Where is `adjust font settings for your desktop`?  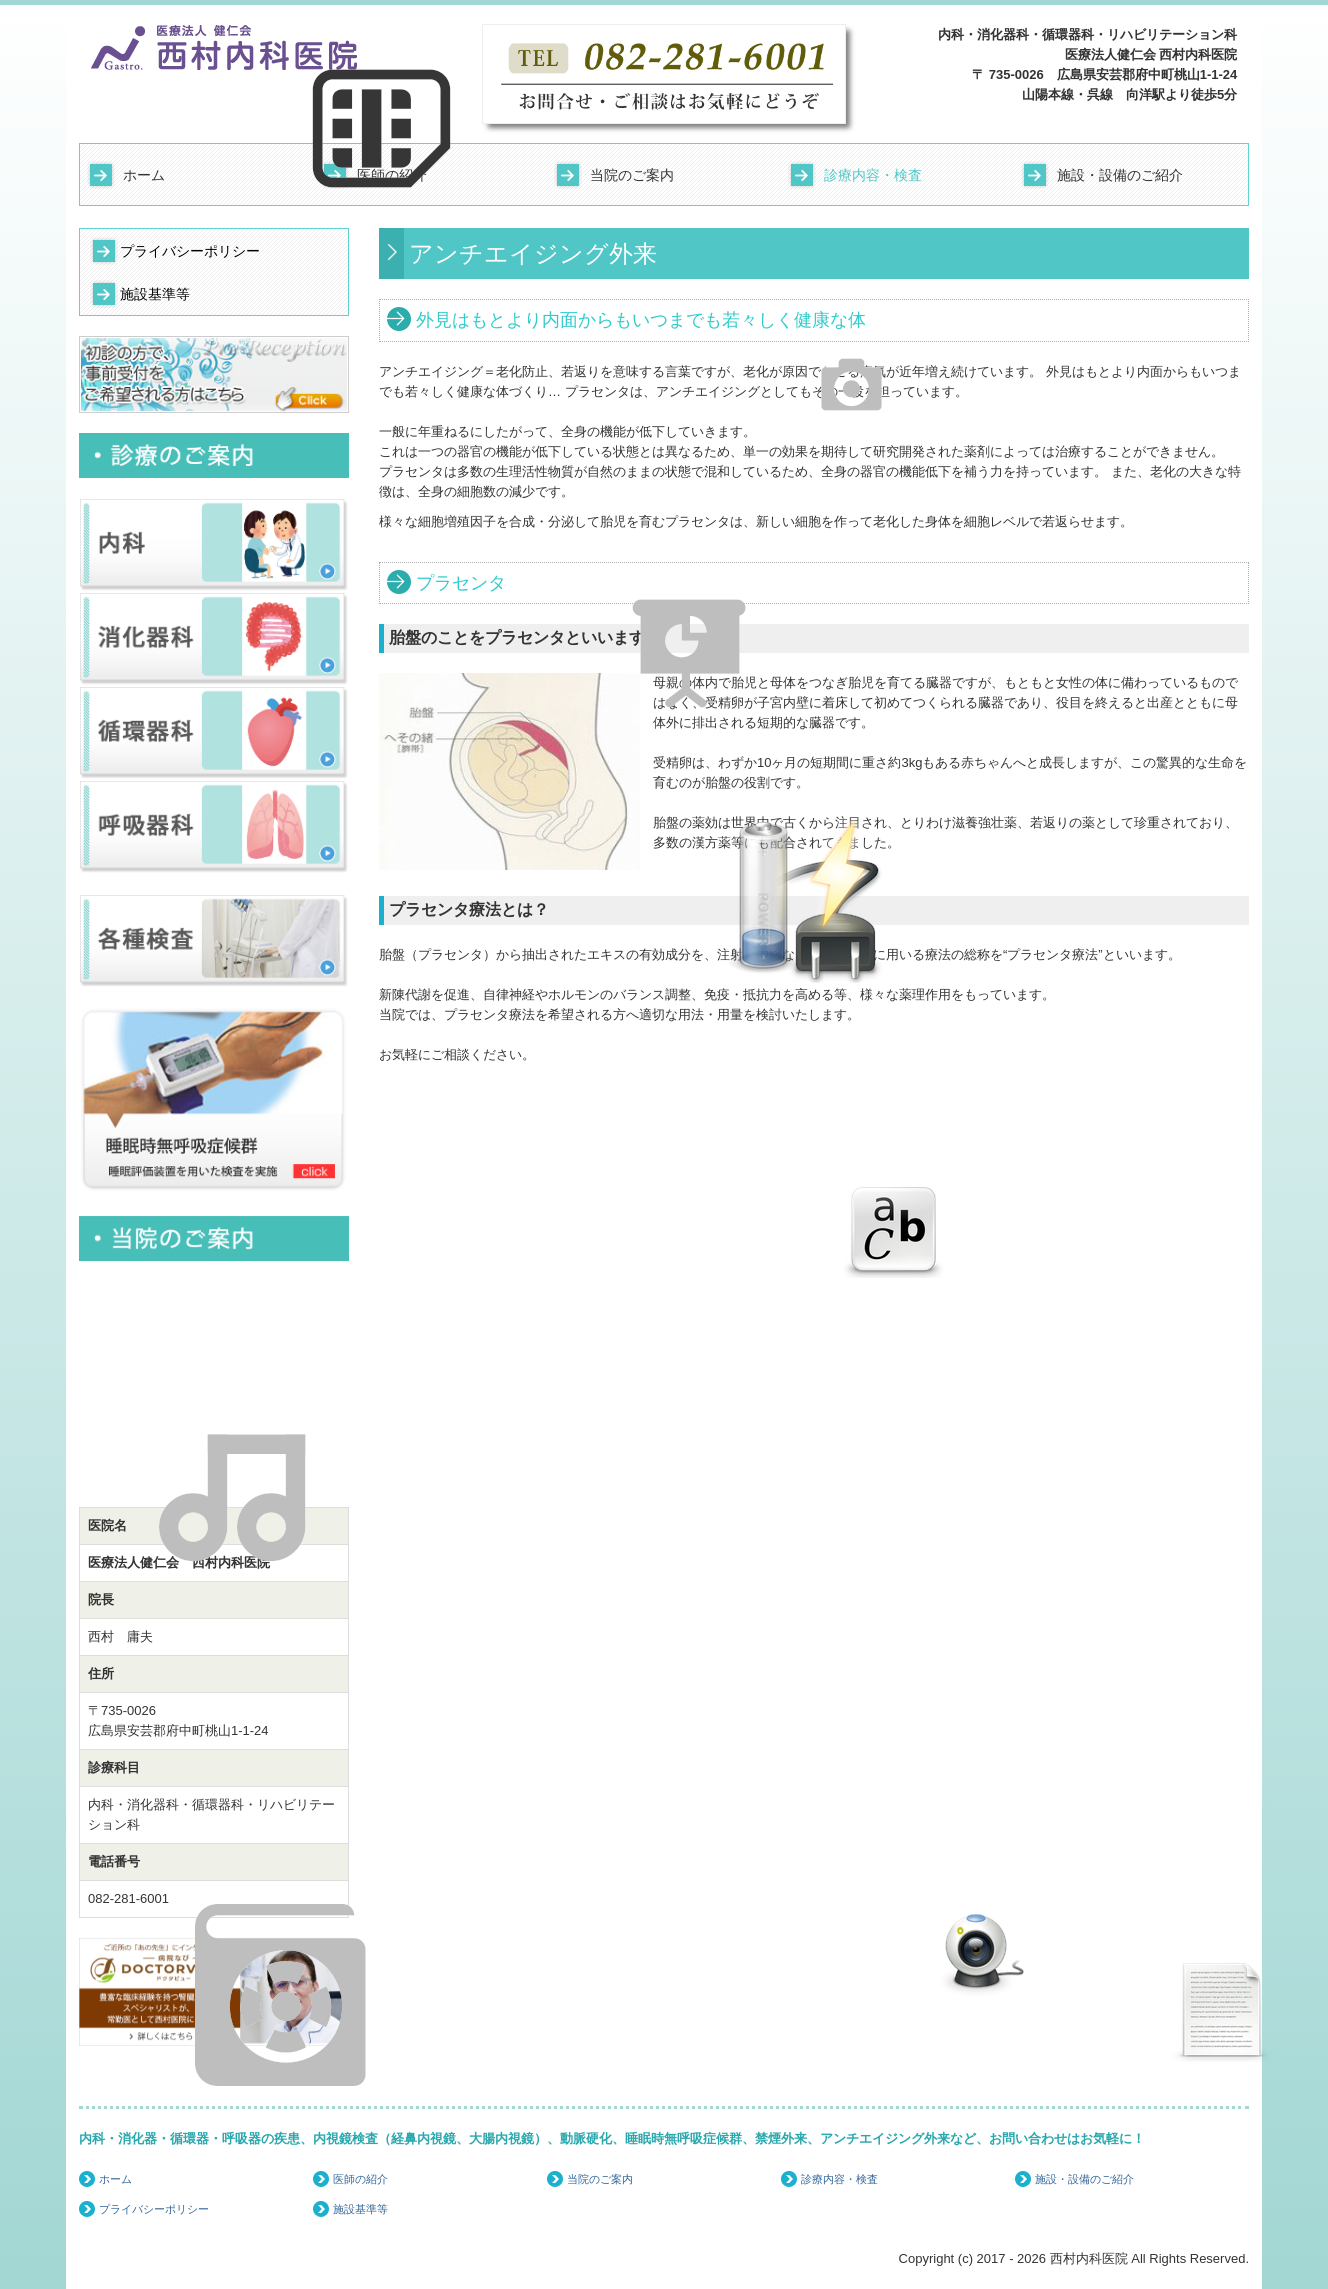 adjust font settings for your desktop is located at coordinates (893, 1228).